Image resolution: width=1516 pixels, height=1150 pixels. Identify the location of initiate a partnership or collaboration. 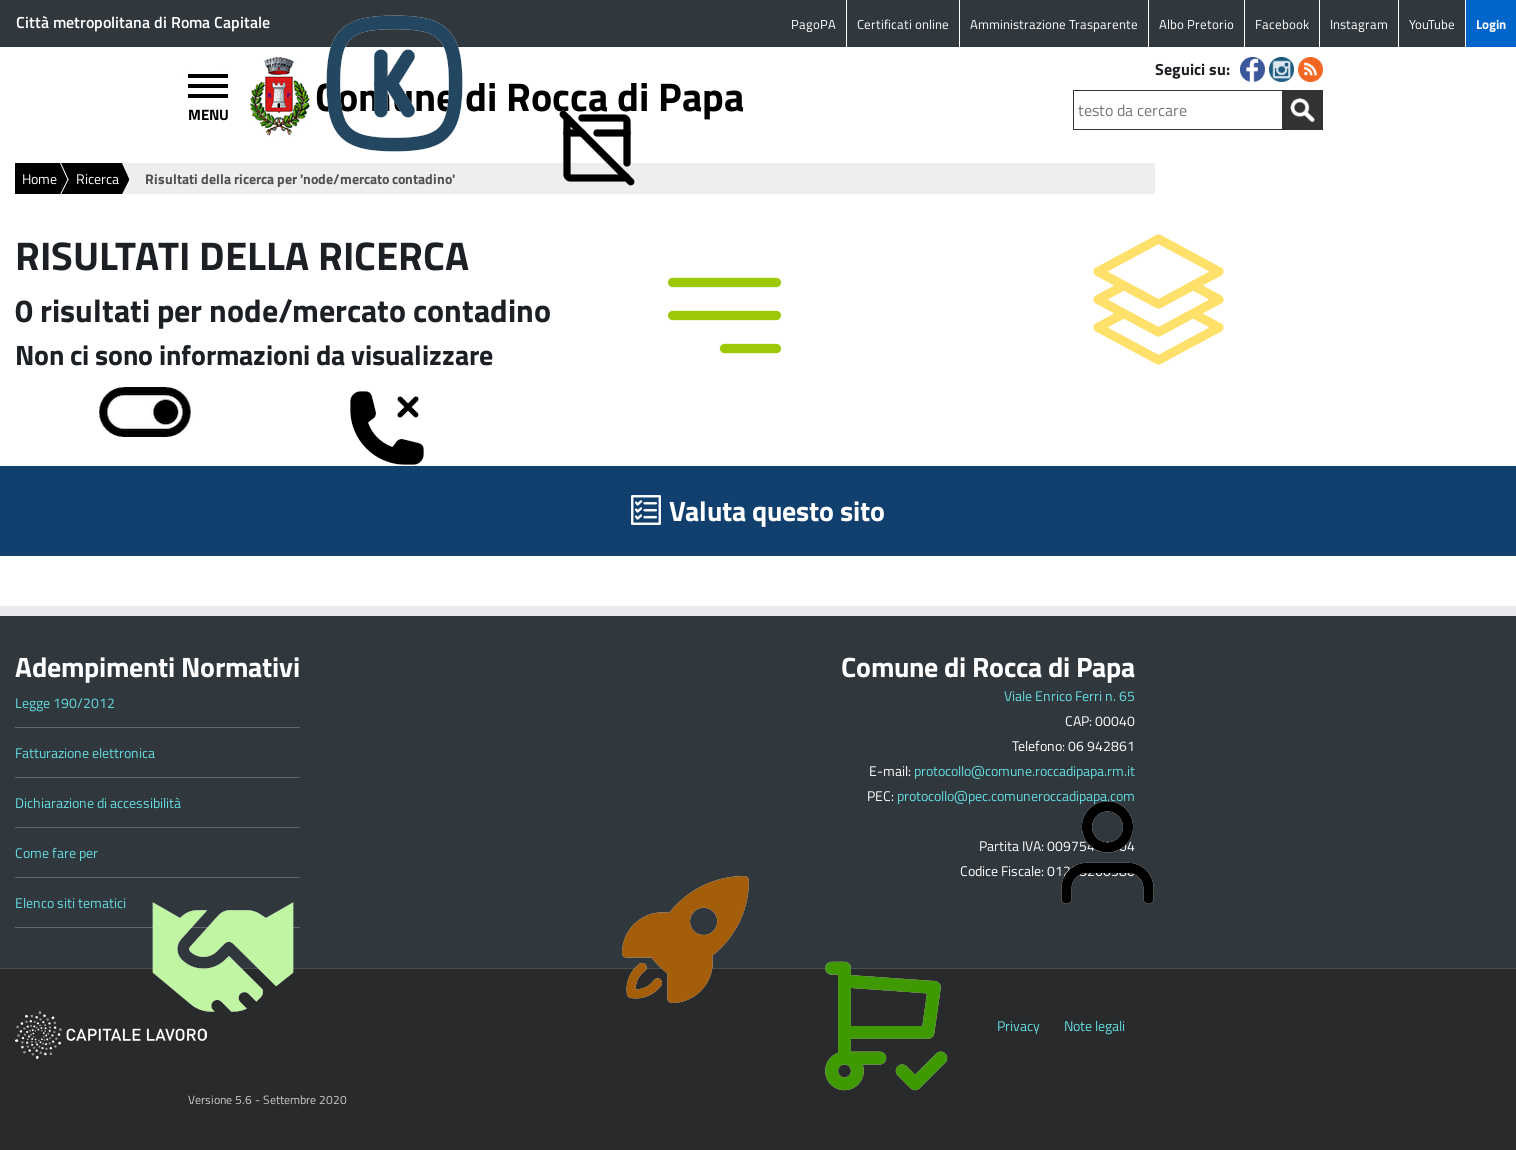
(223, 957).